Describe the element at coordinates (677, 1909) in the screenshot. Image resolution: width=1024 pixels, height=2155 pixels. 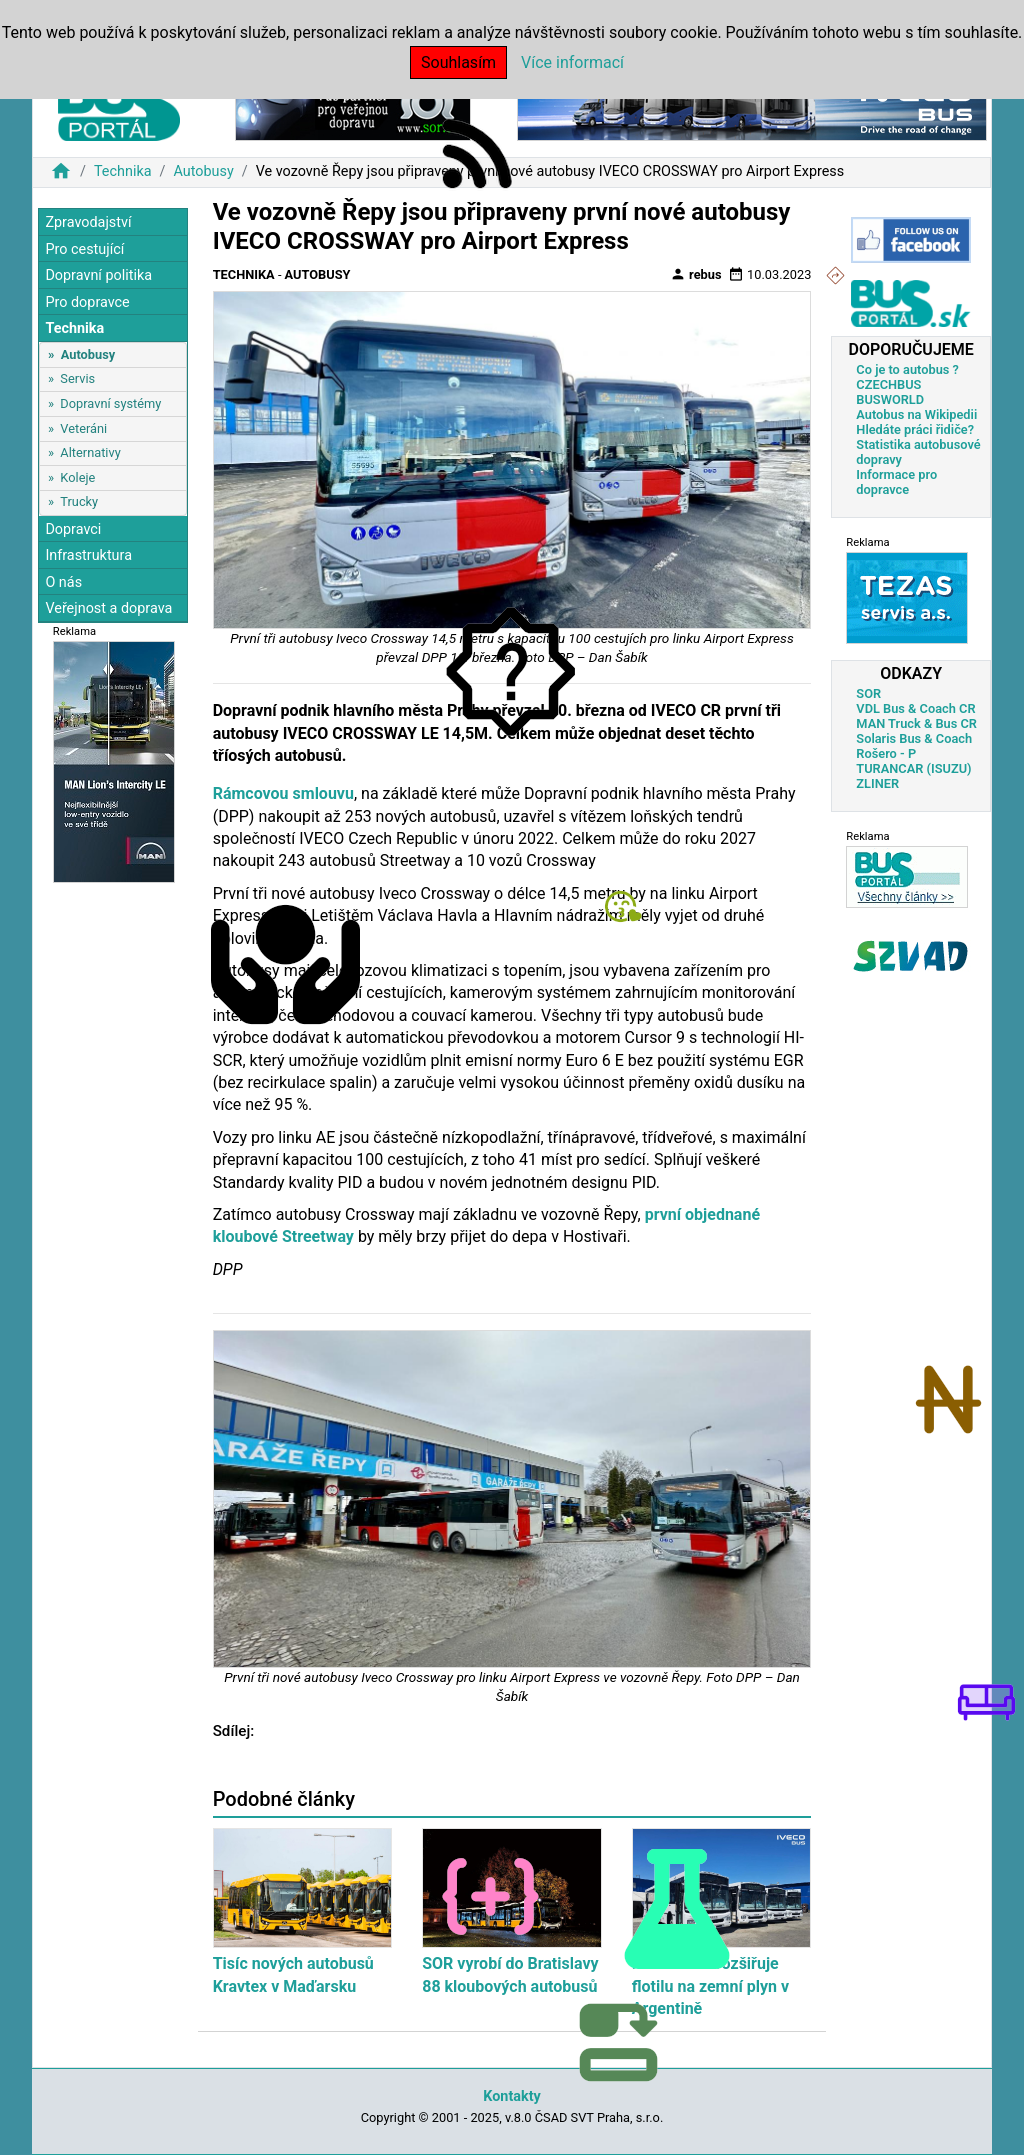
I see `access science or laboratory features` at that location.